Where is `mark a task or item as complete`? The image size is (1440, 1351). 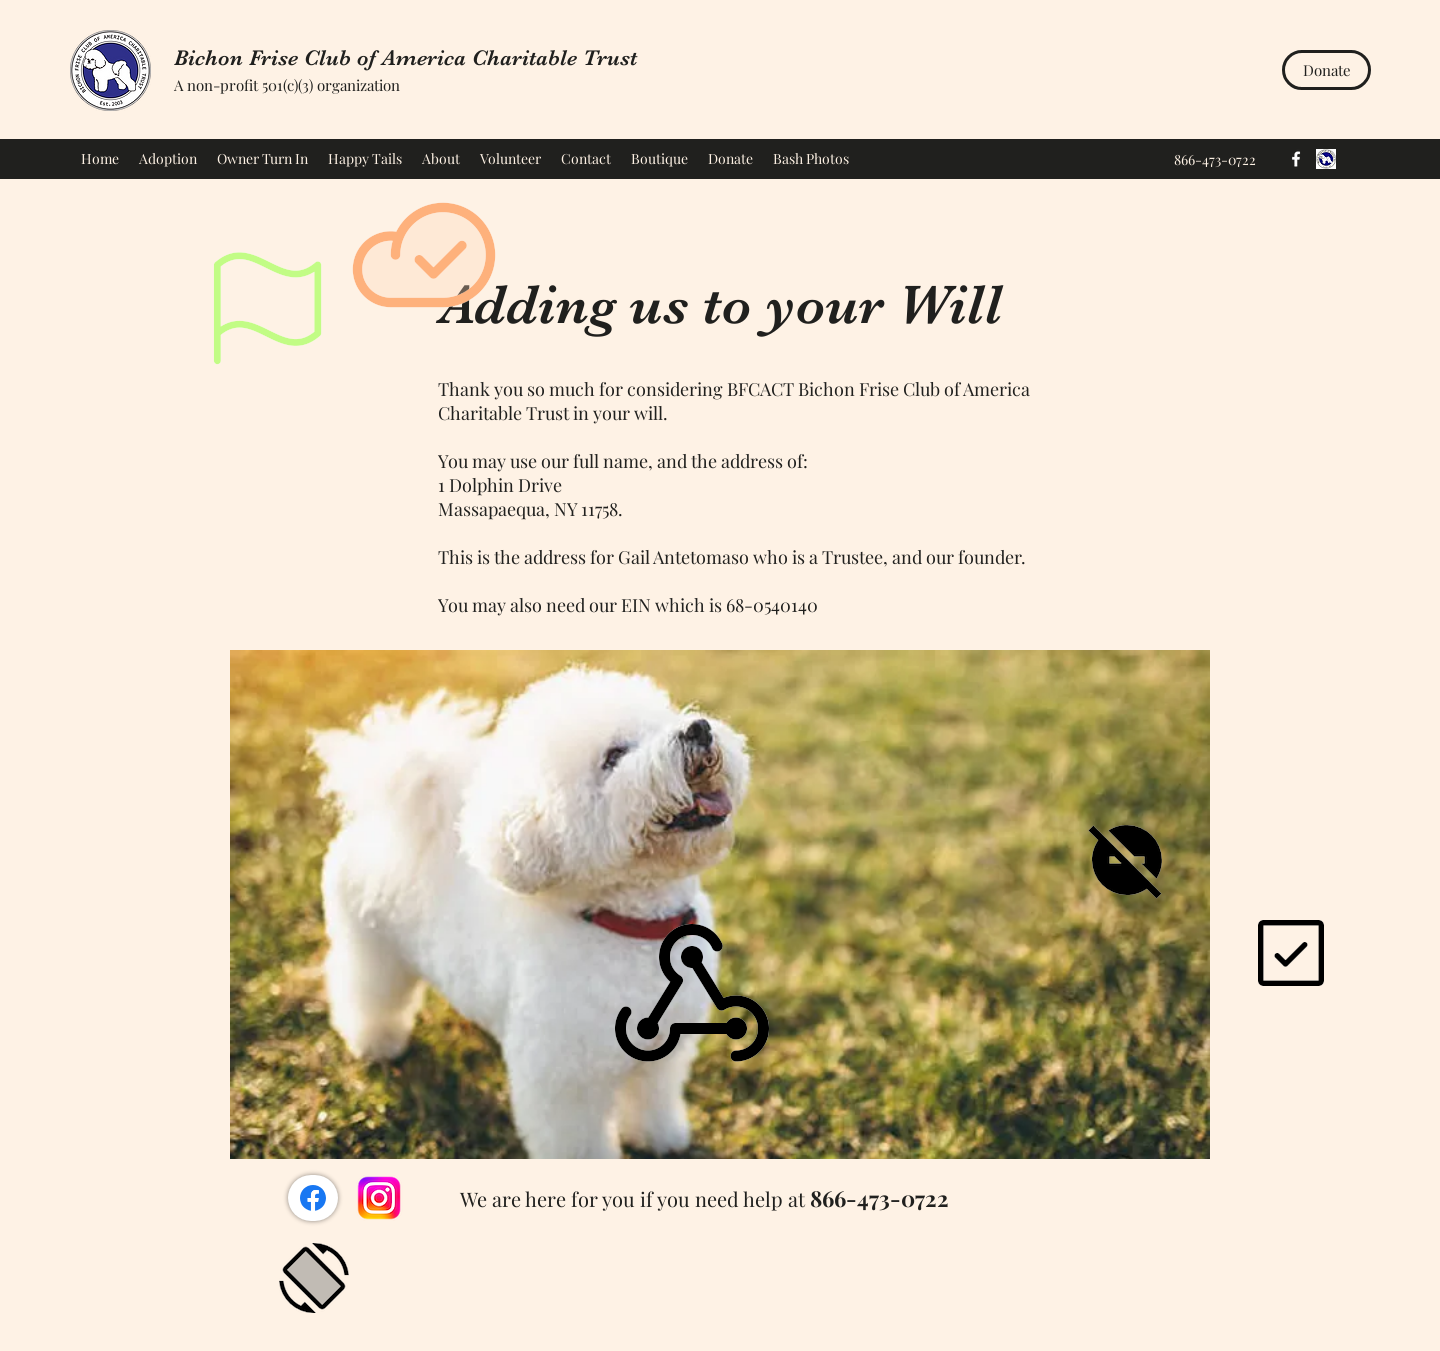 mark a task or item as complete is located at coordinates (1291, 953).